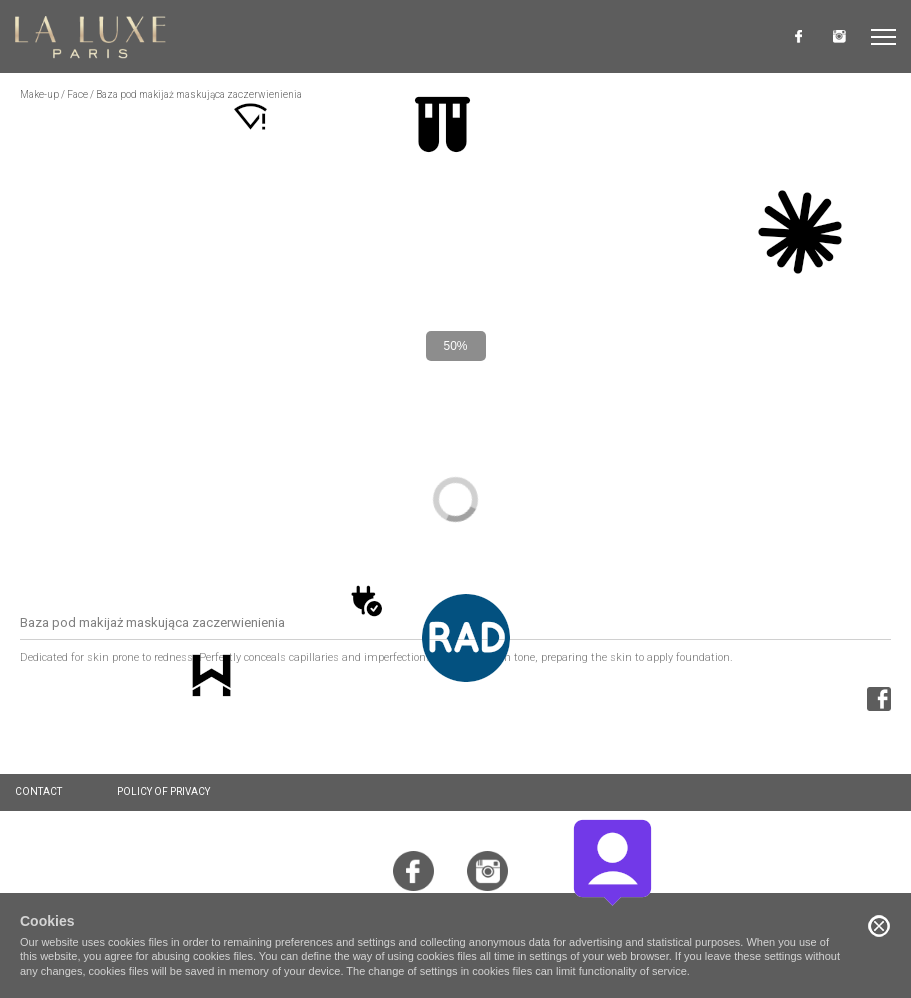  I want to click on wsh brand logo, so click(211, 675).